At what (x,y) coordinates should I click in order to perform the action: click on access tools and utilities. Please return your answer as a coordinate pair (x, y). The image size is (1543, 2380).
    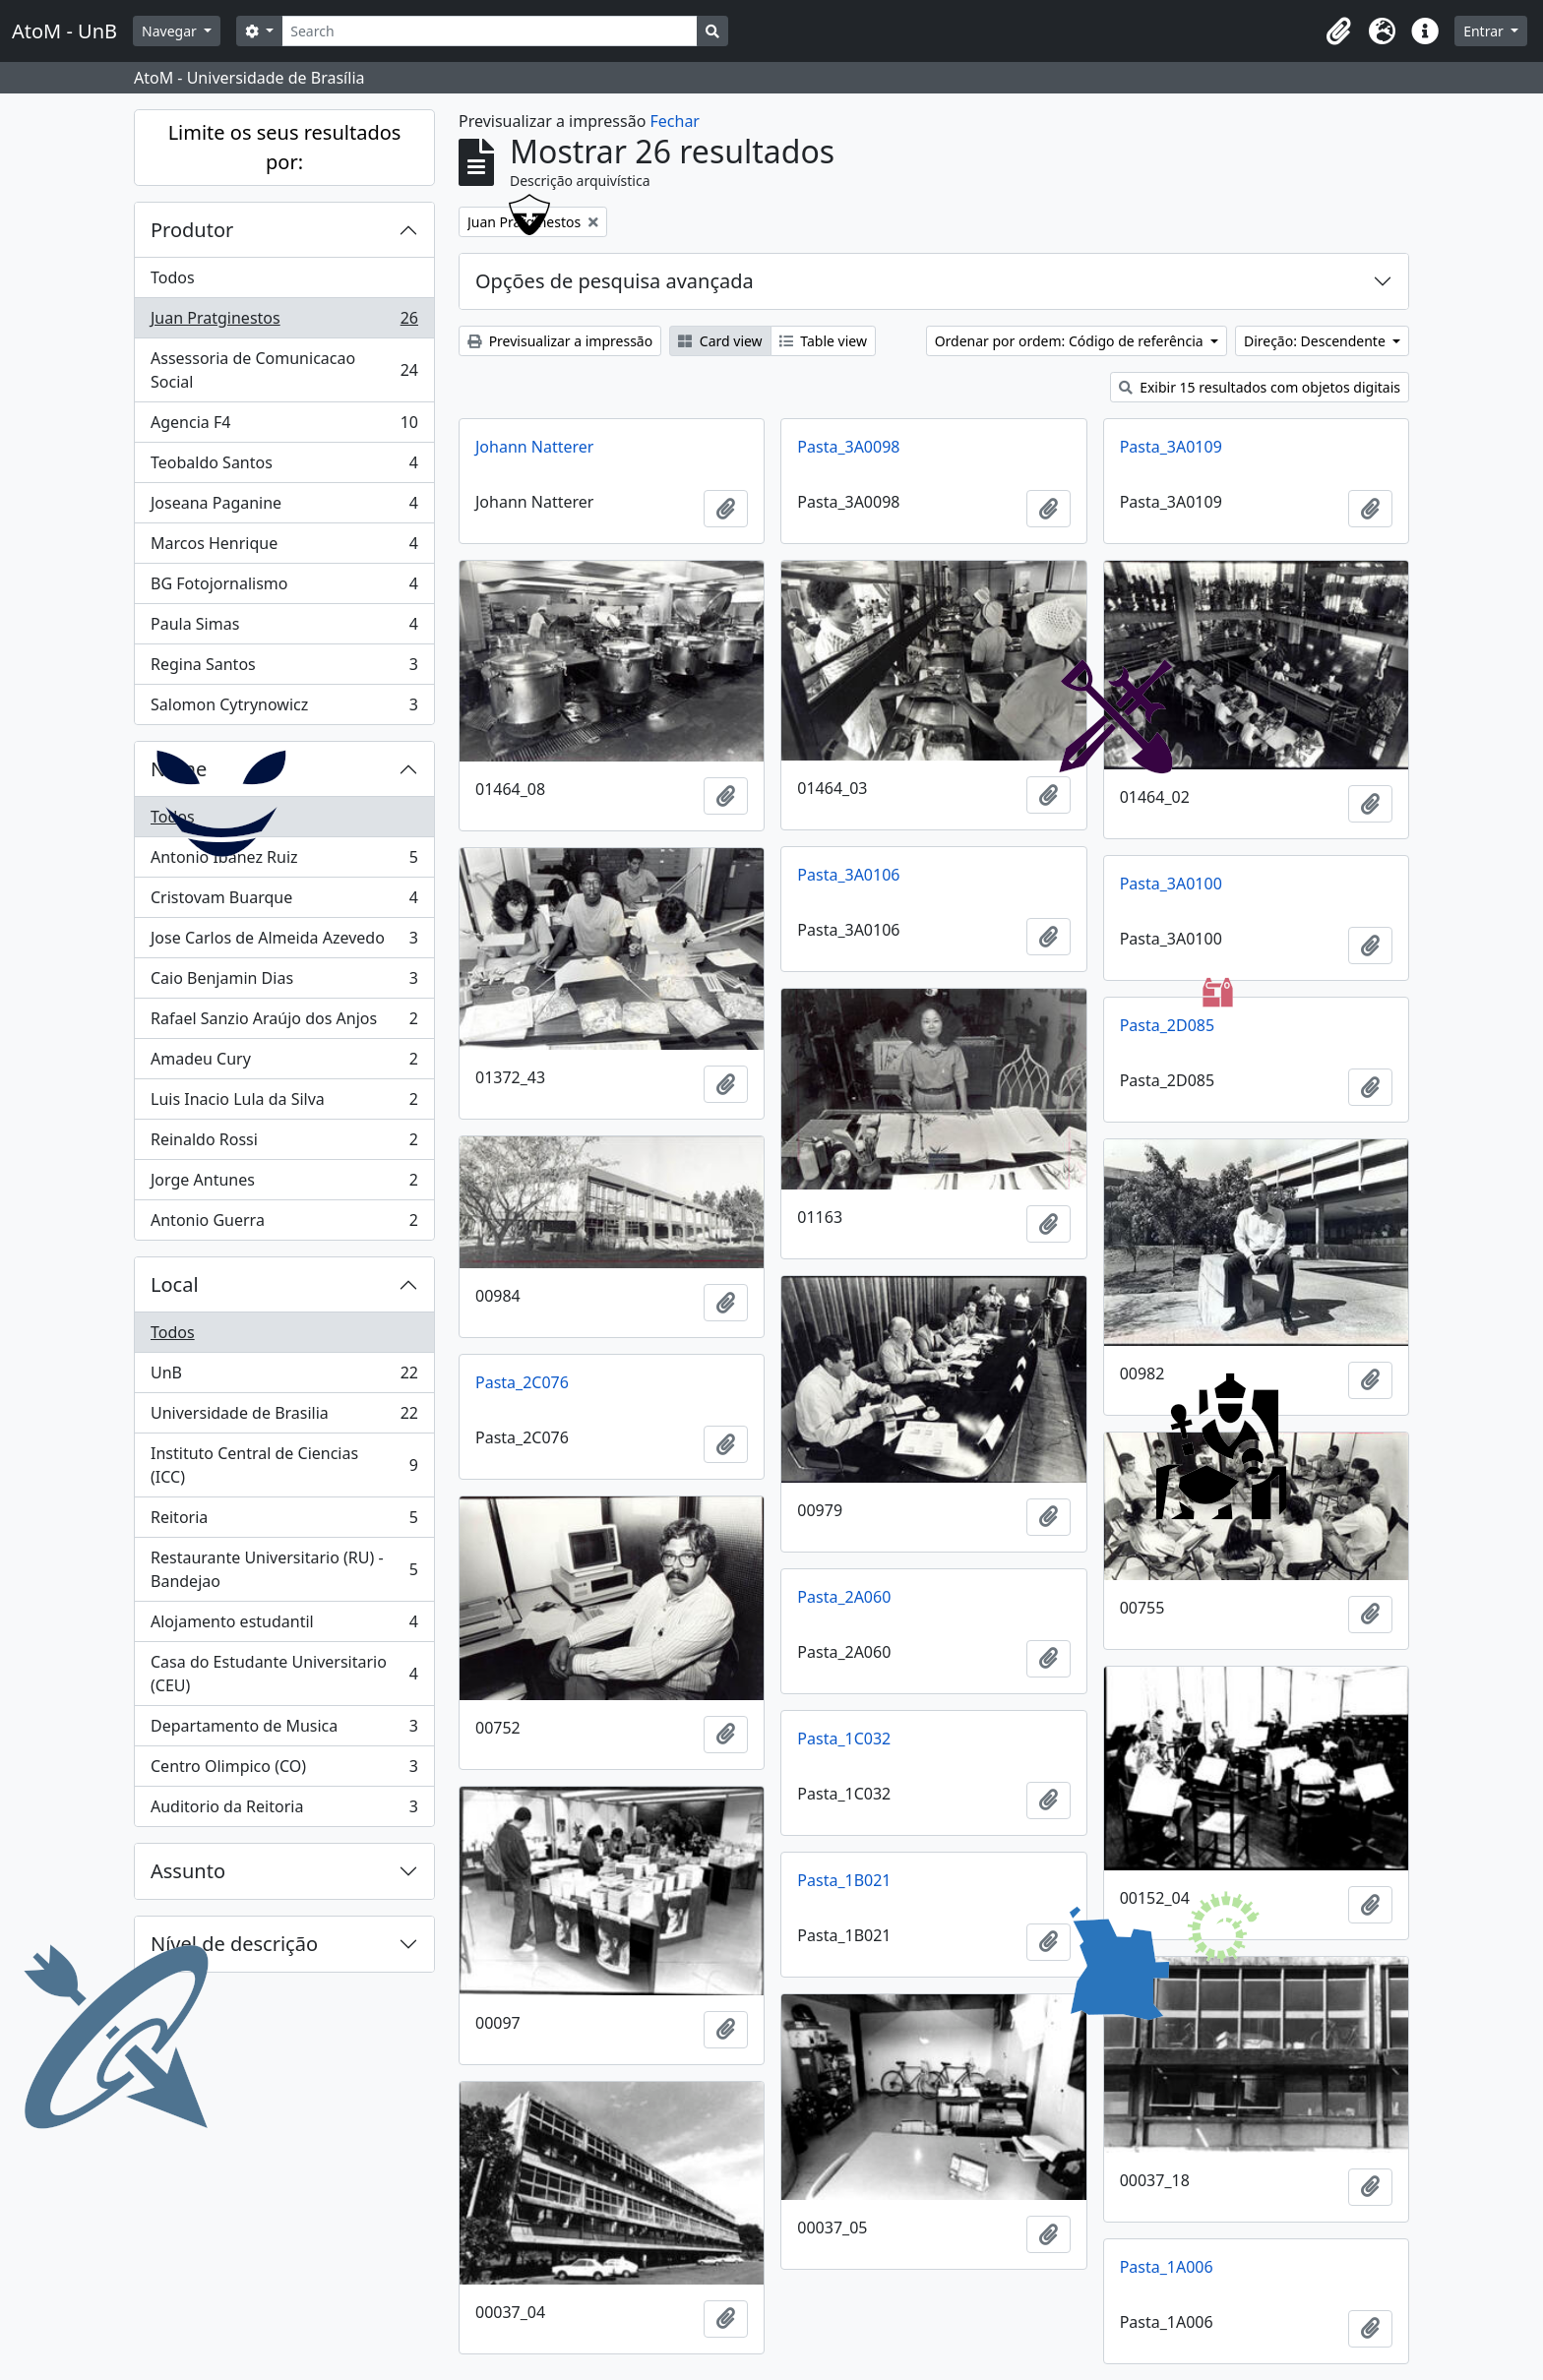
    Looking at the image, I should click on (1217, 991).